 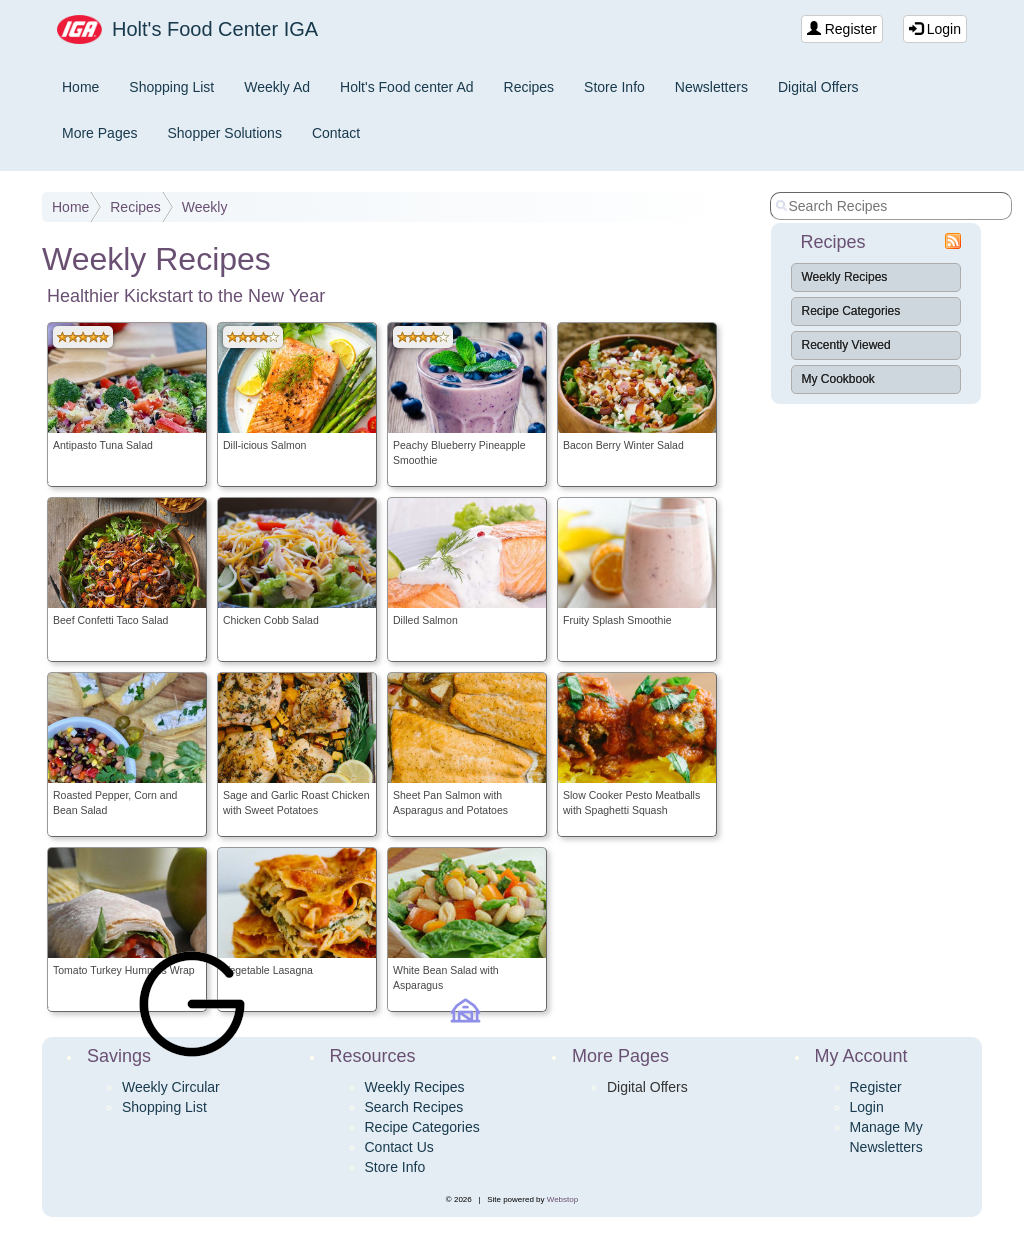 What do you see at coordinates (465, 1012) in the screenshot?
I see `access farm or agricultural settings` at bounding box center [465, 1012].